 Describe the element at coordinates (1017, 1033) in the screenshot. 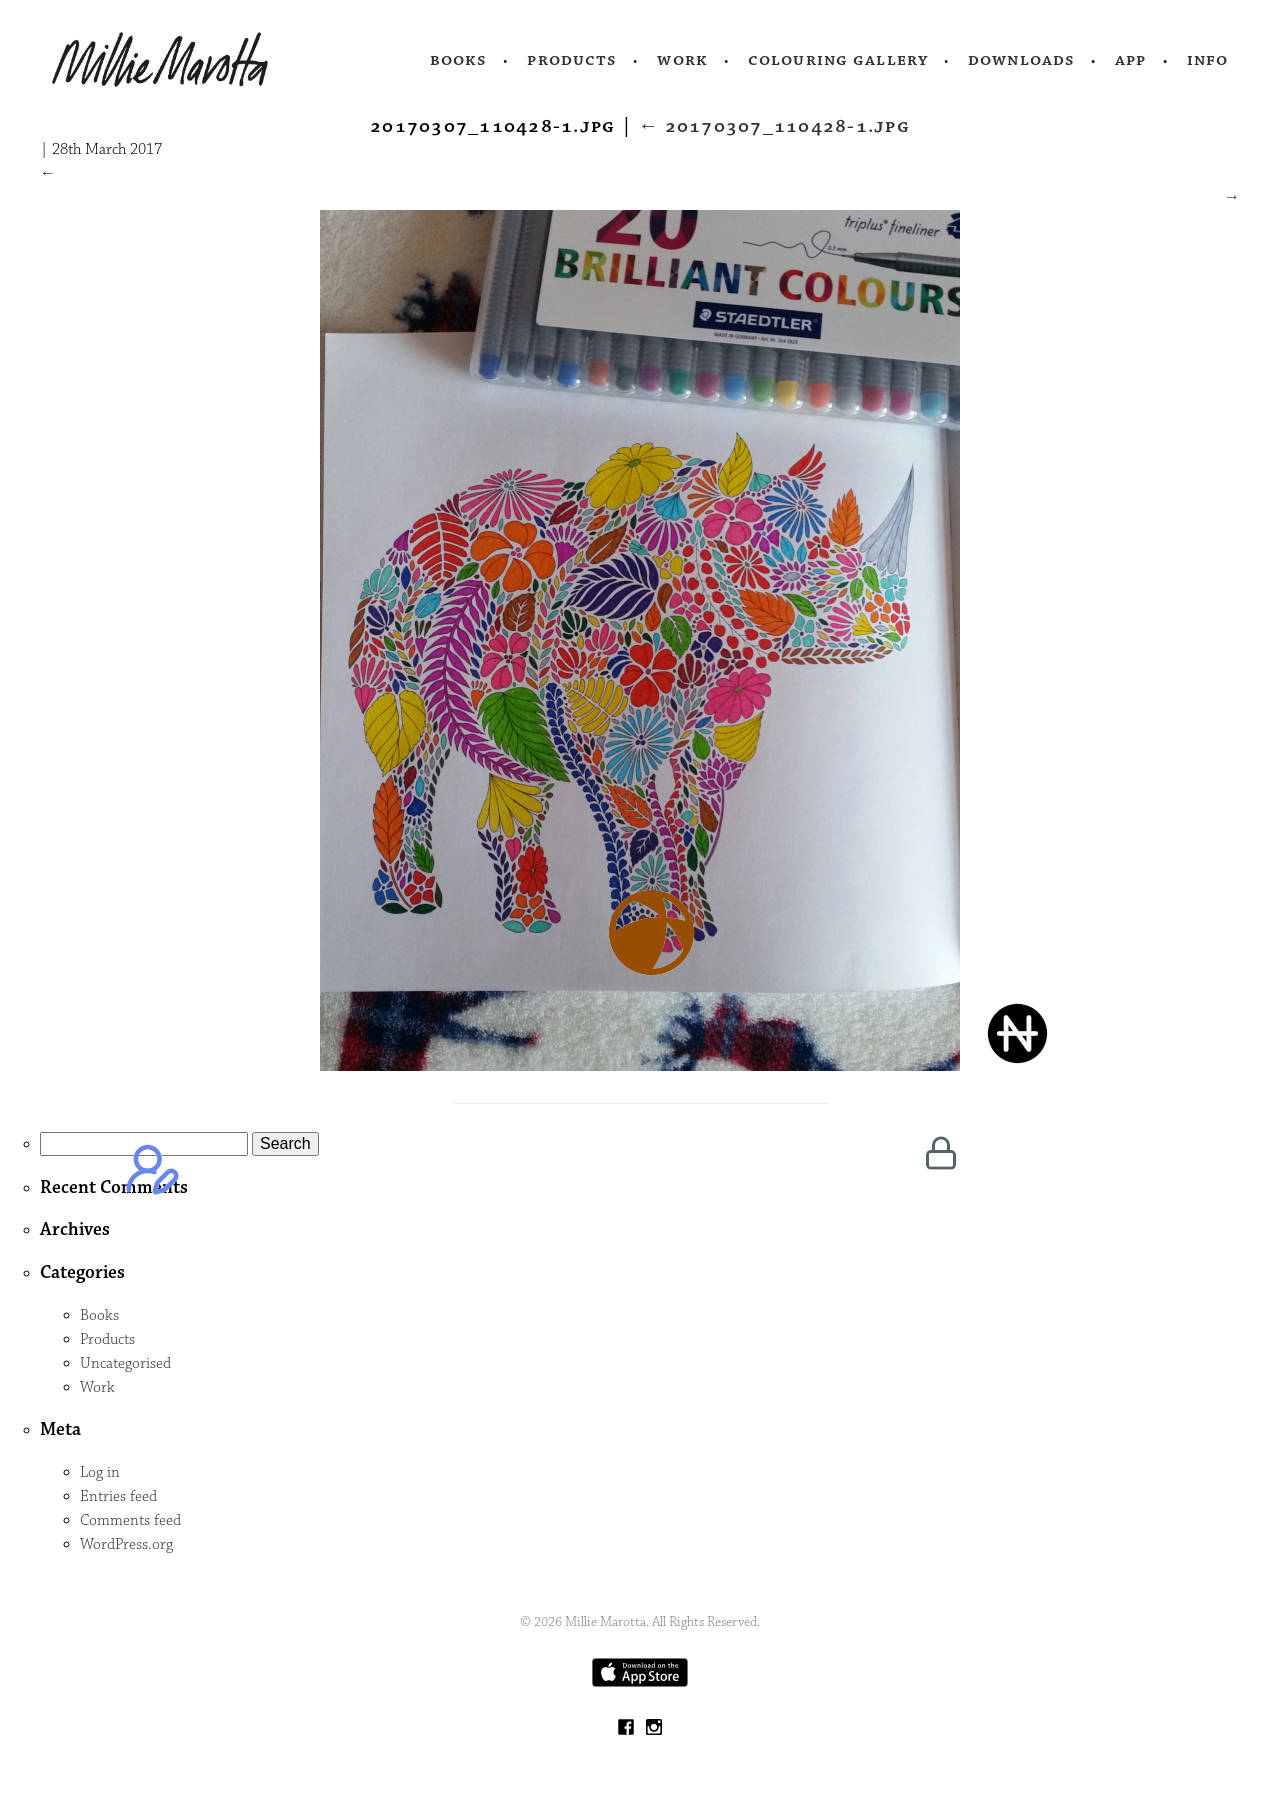

I see `view balance in Nigerian naira` at that location.